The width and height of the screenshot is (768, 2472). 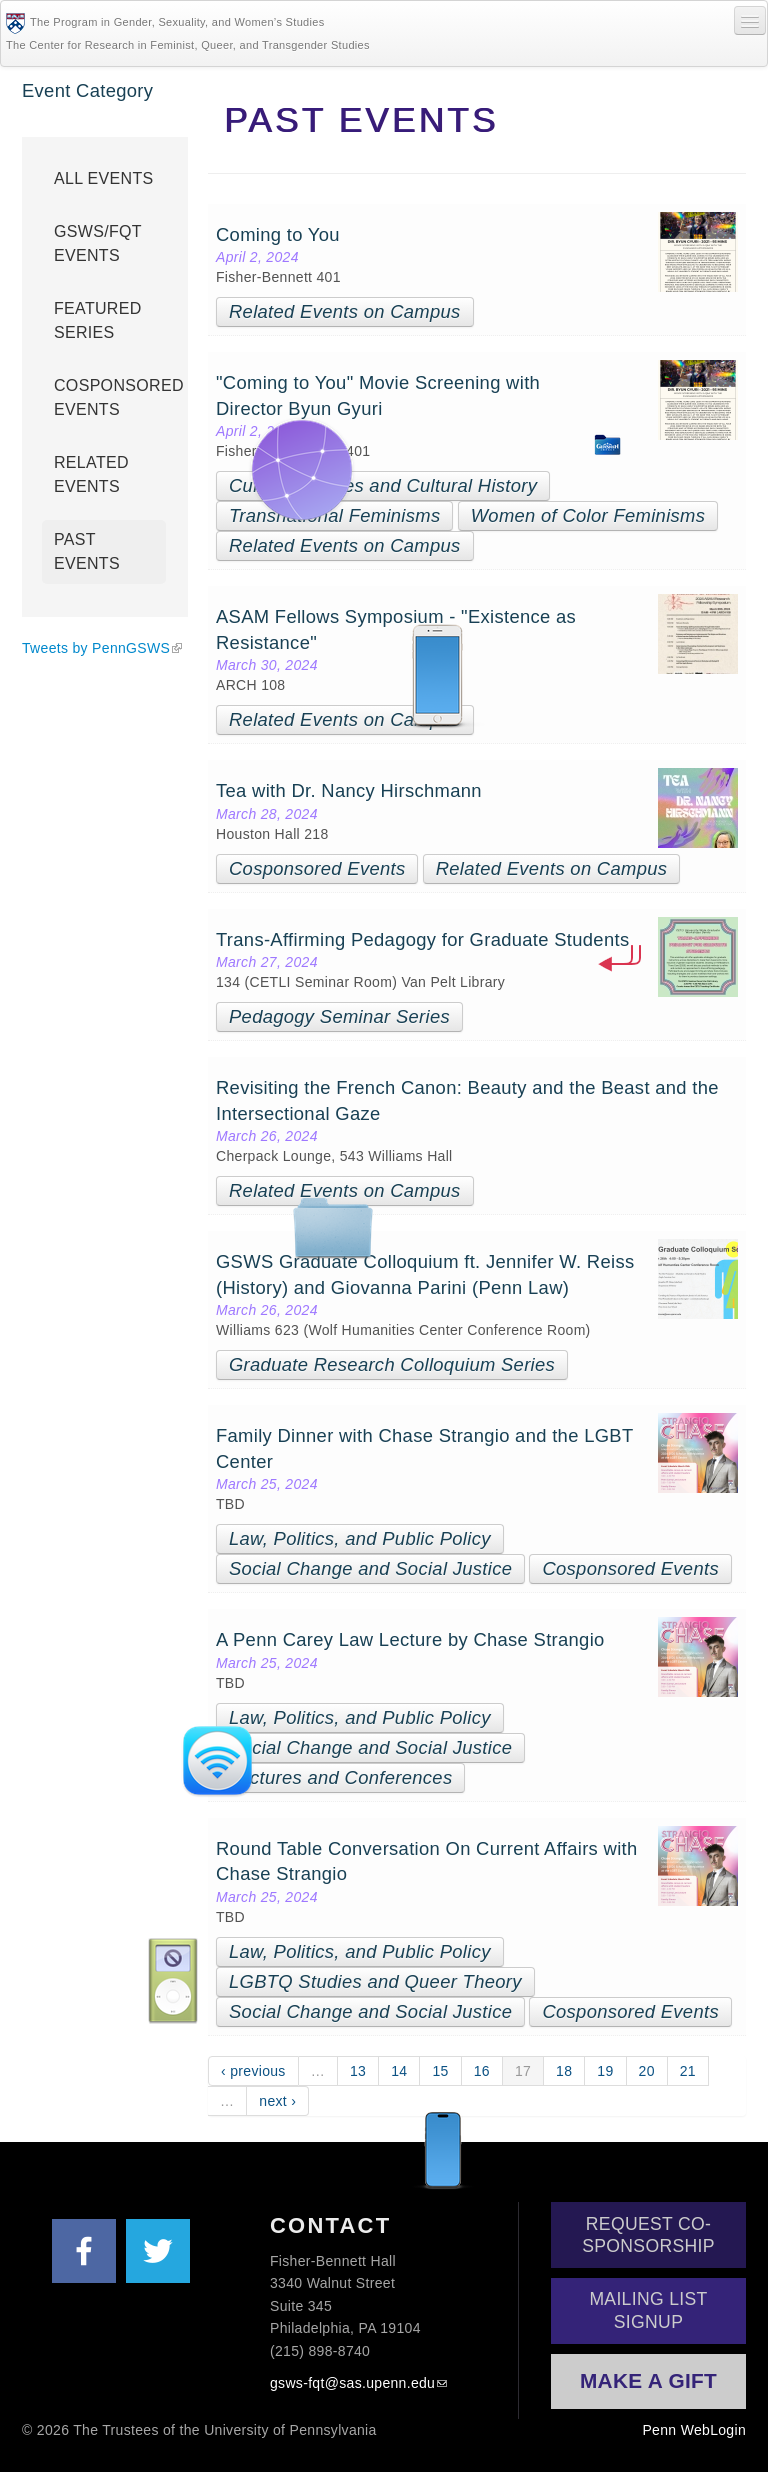 I want to click on access network workgroup or shared resources, so click(x=302, y=470).